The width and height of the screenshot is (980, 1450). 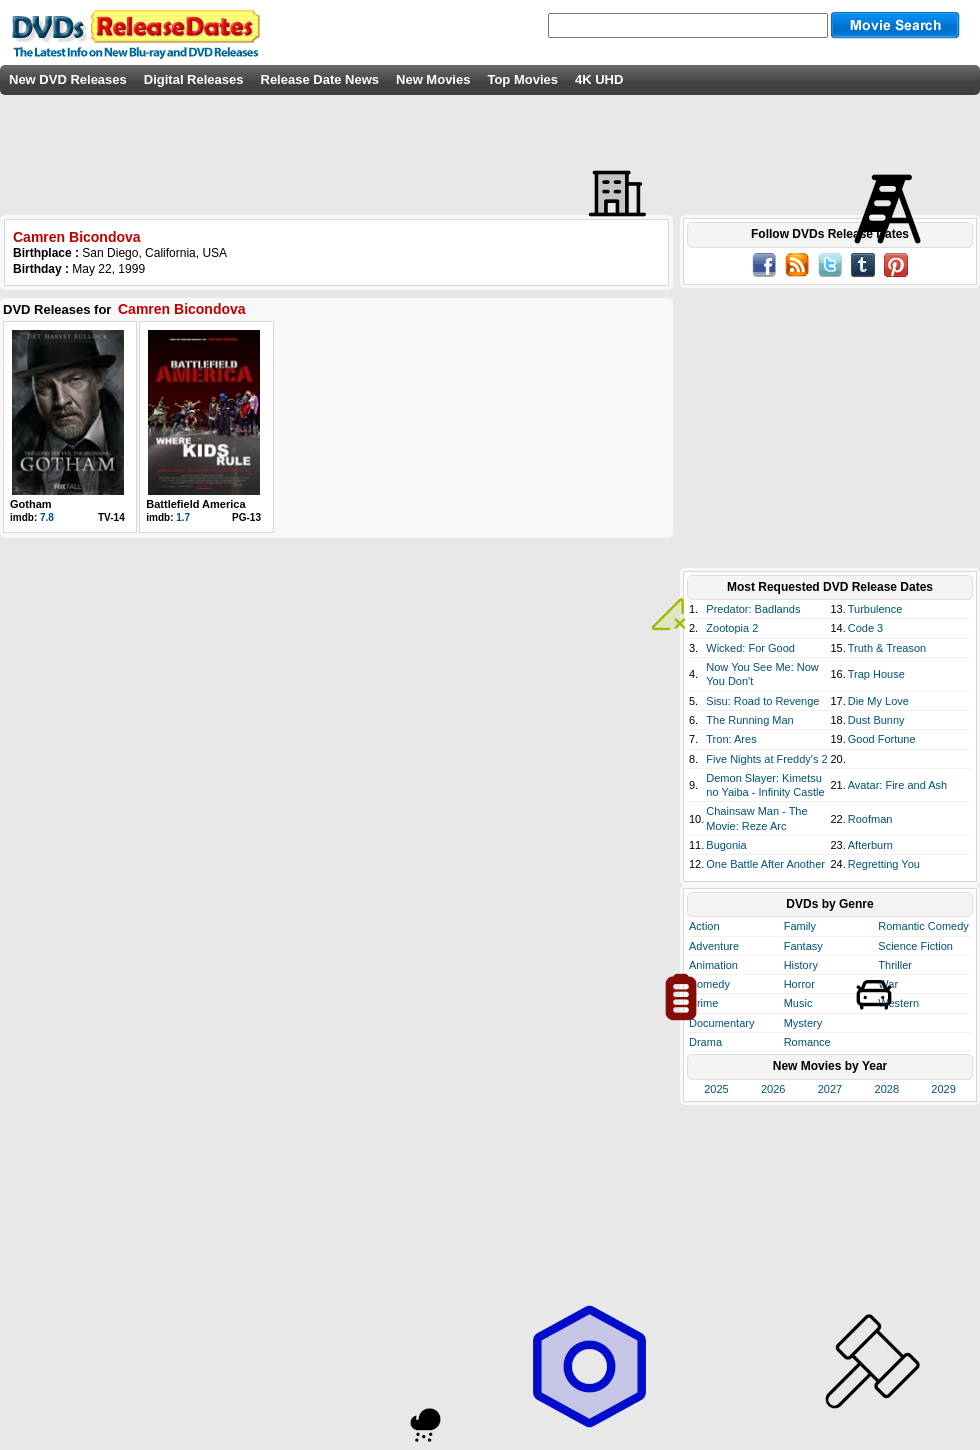 I want to click on access legal or terms of service information, so click(x=869, y=1365).